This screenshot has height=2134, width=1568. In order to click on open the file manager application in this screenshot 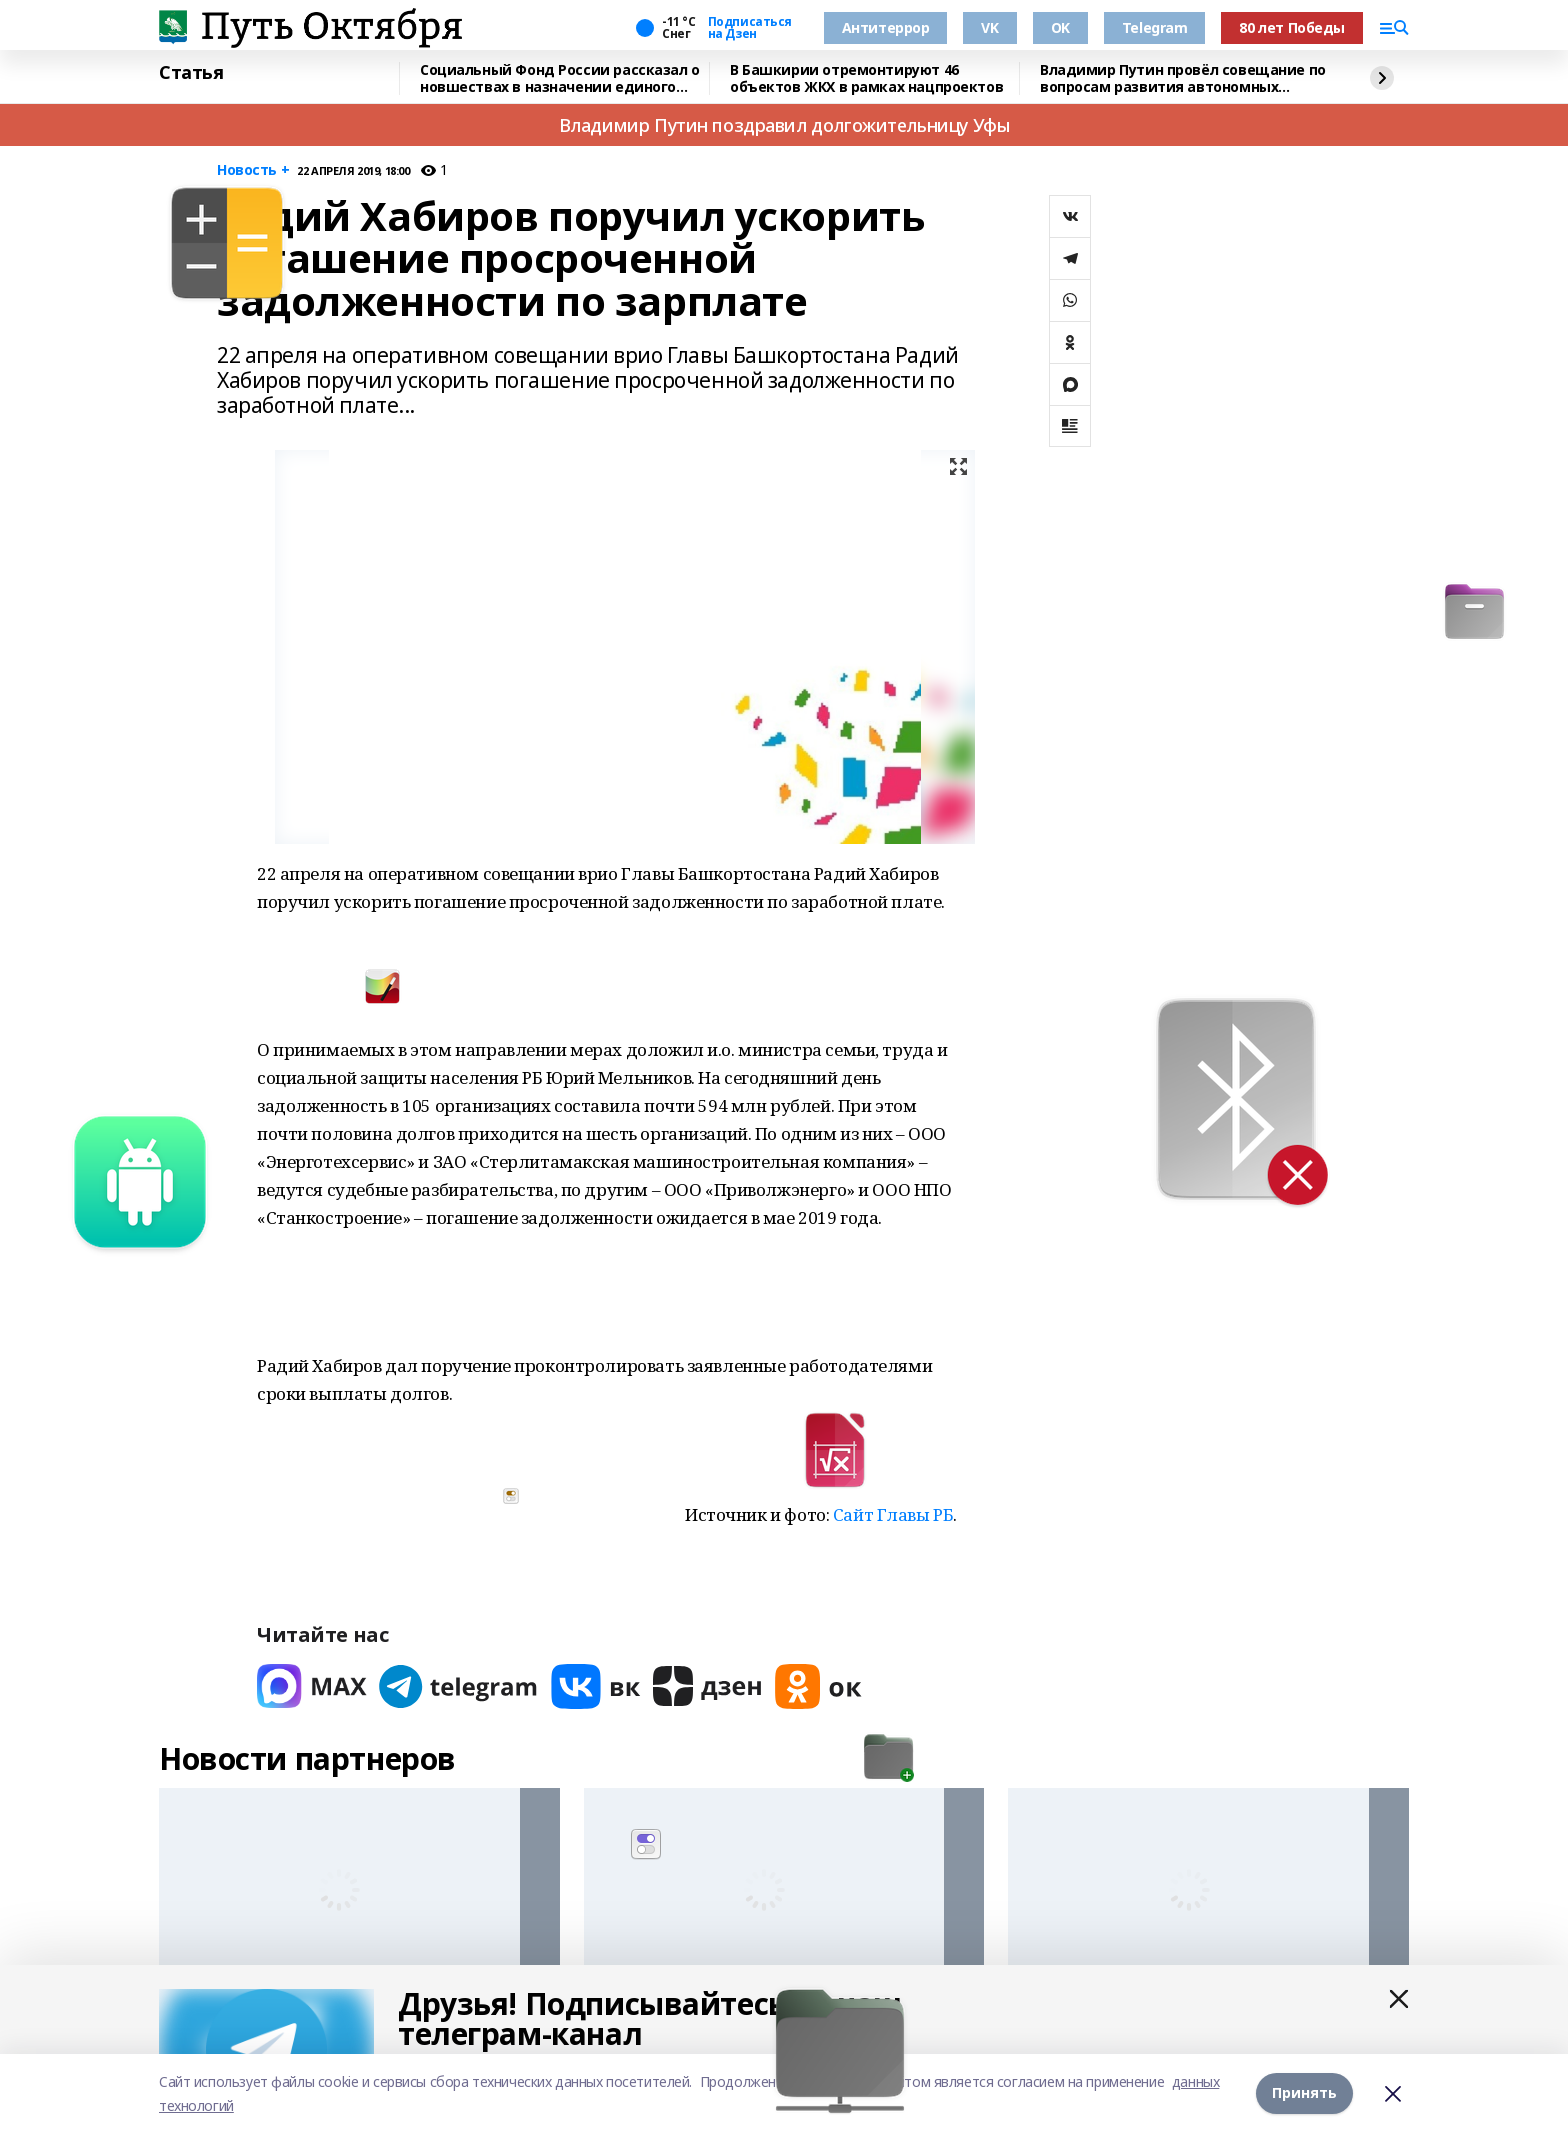, I will do `click(1474, 611)`.